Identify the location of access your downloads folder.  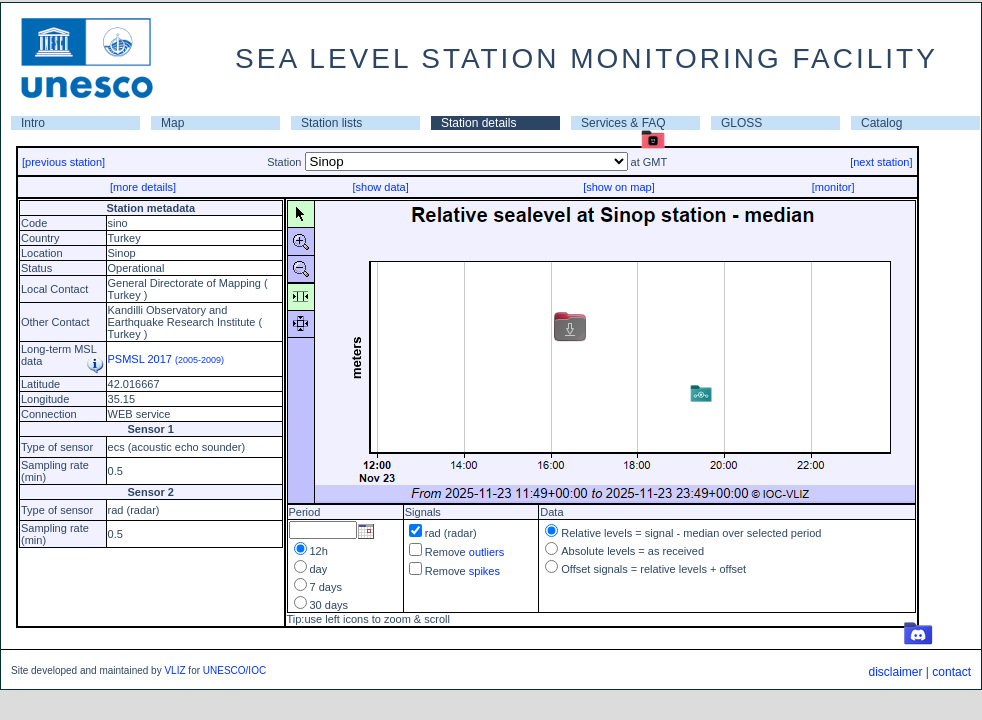
(570, 326).